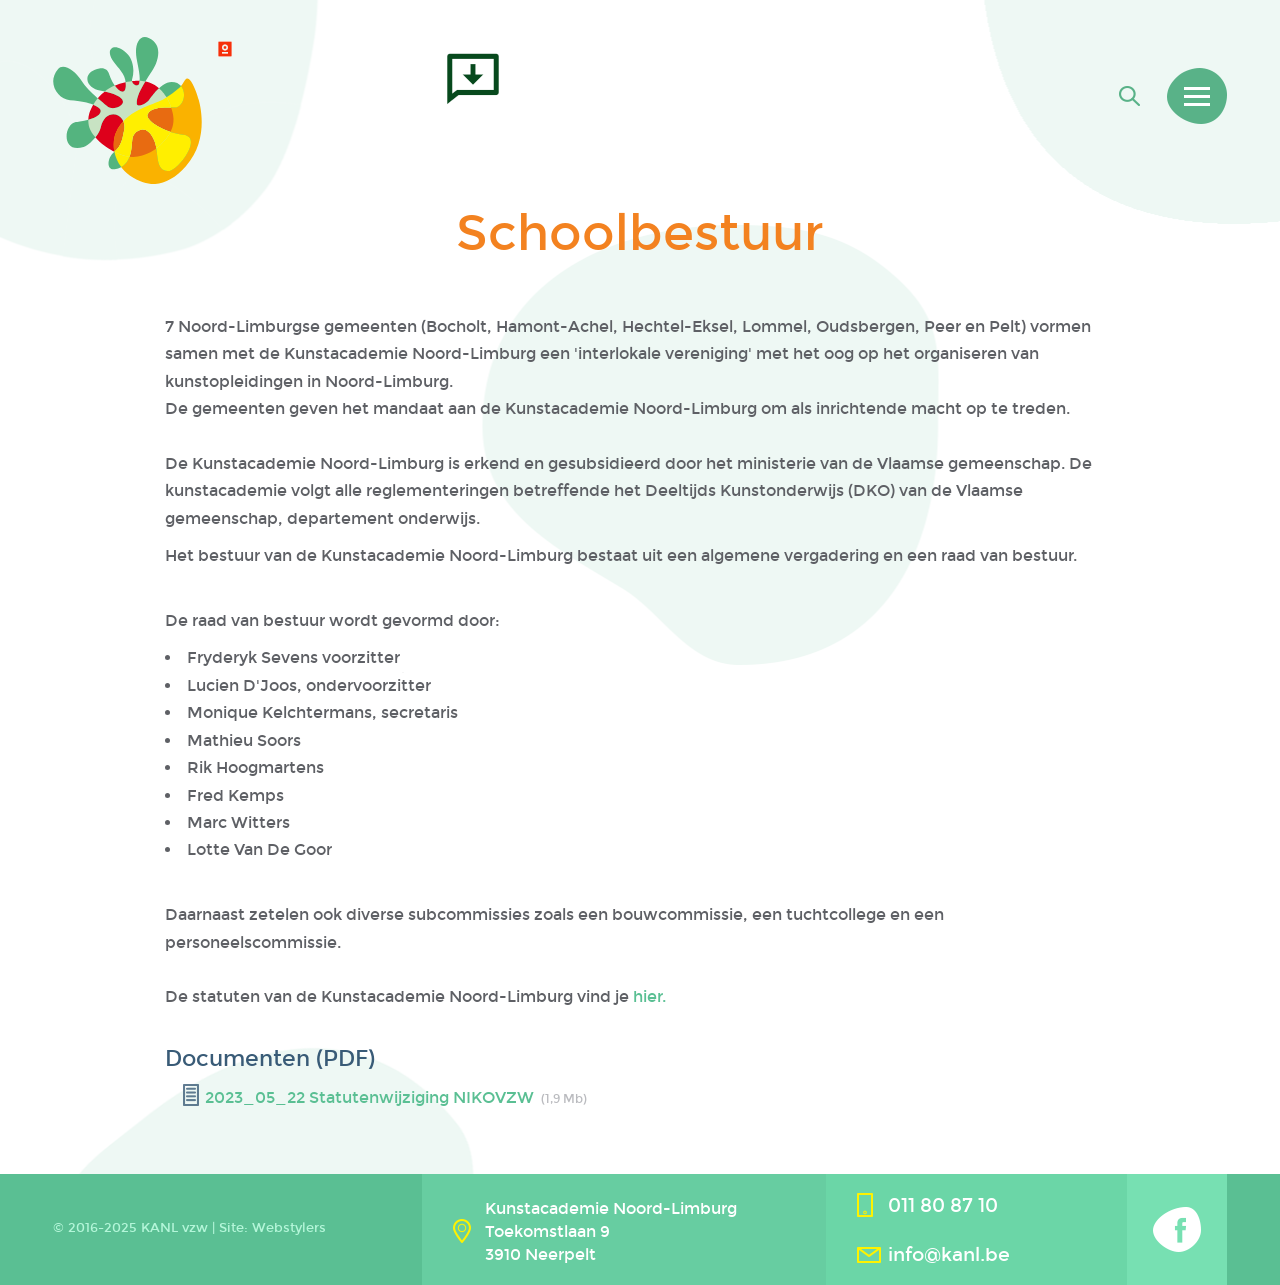 This screenshot has height=1285, width=1280. What do you see at coordinates (225, 49) in the screenshot?
I see `view passport or travel document` at bounding box center [225, 49].